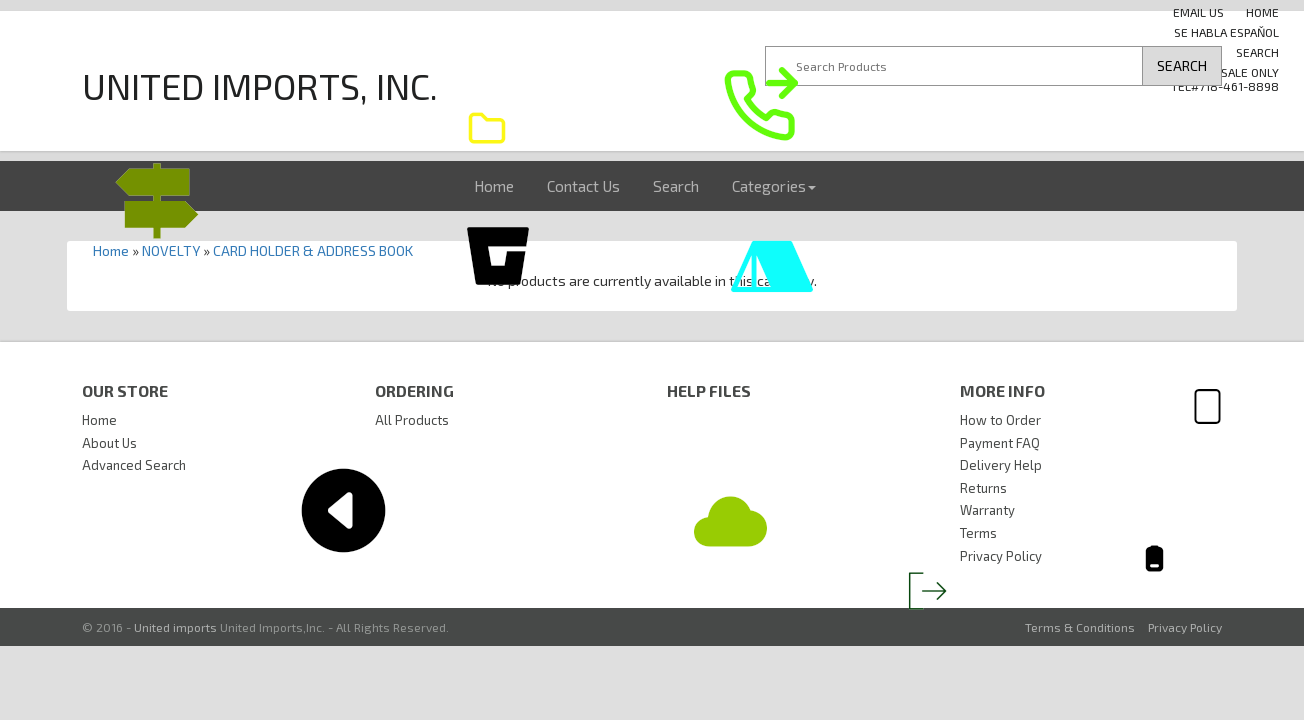 This screenshot has width=1304, height=720. Describe the element at coordinates (1207, 406) in the screenshot. I see `switch to tablet view` at that location.